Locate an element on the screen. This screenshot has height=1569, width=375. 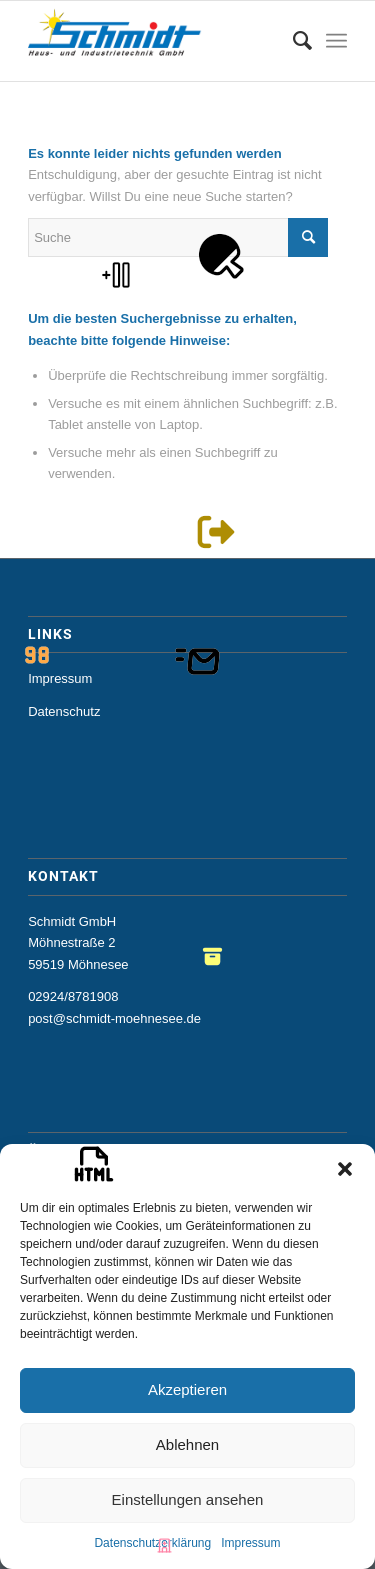
indicates item number 98 in a list or sequence is located at coordinates (37, 655).